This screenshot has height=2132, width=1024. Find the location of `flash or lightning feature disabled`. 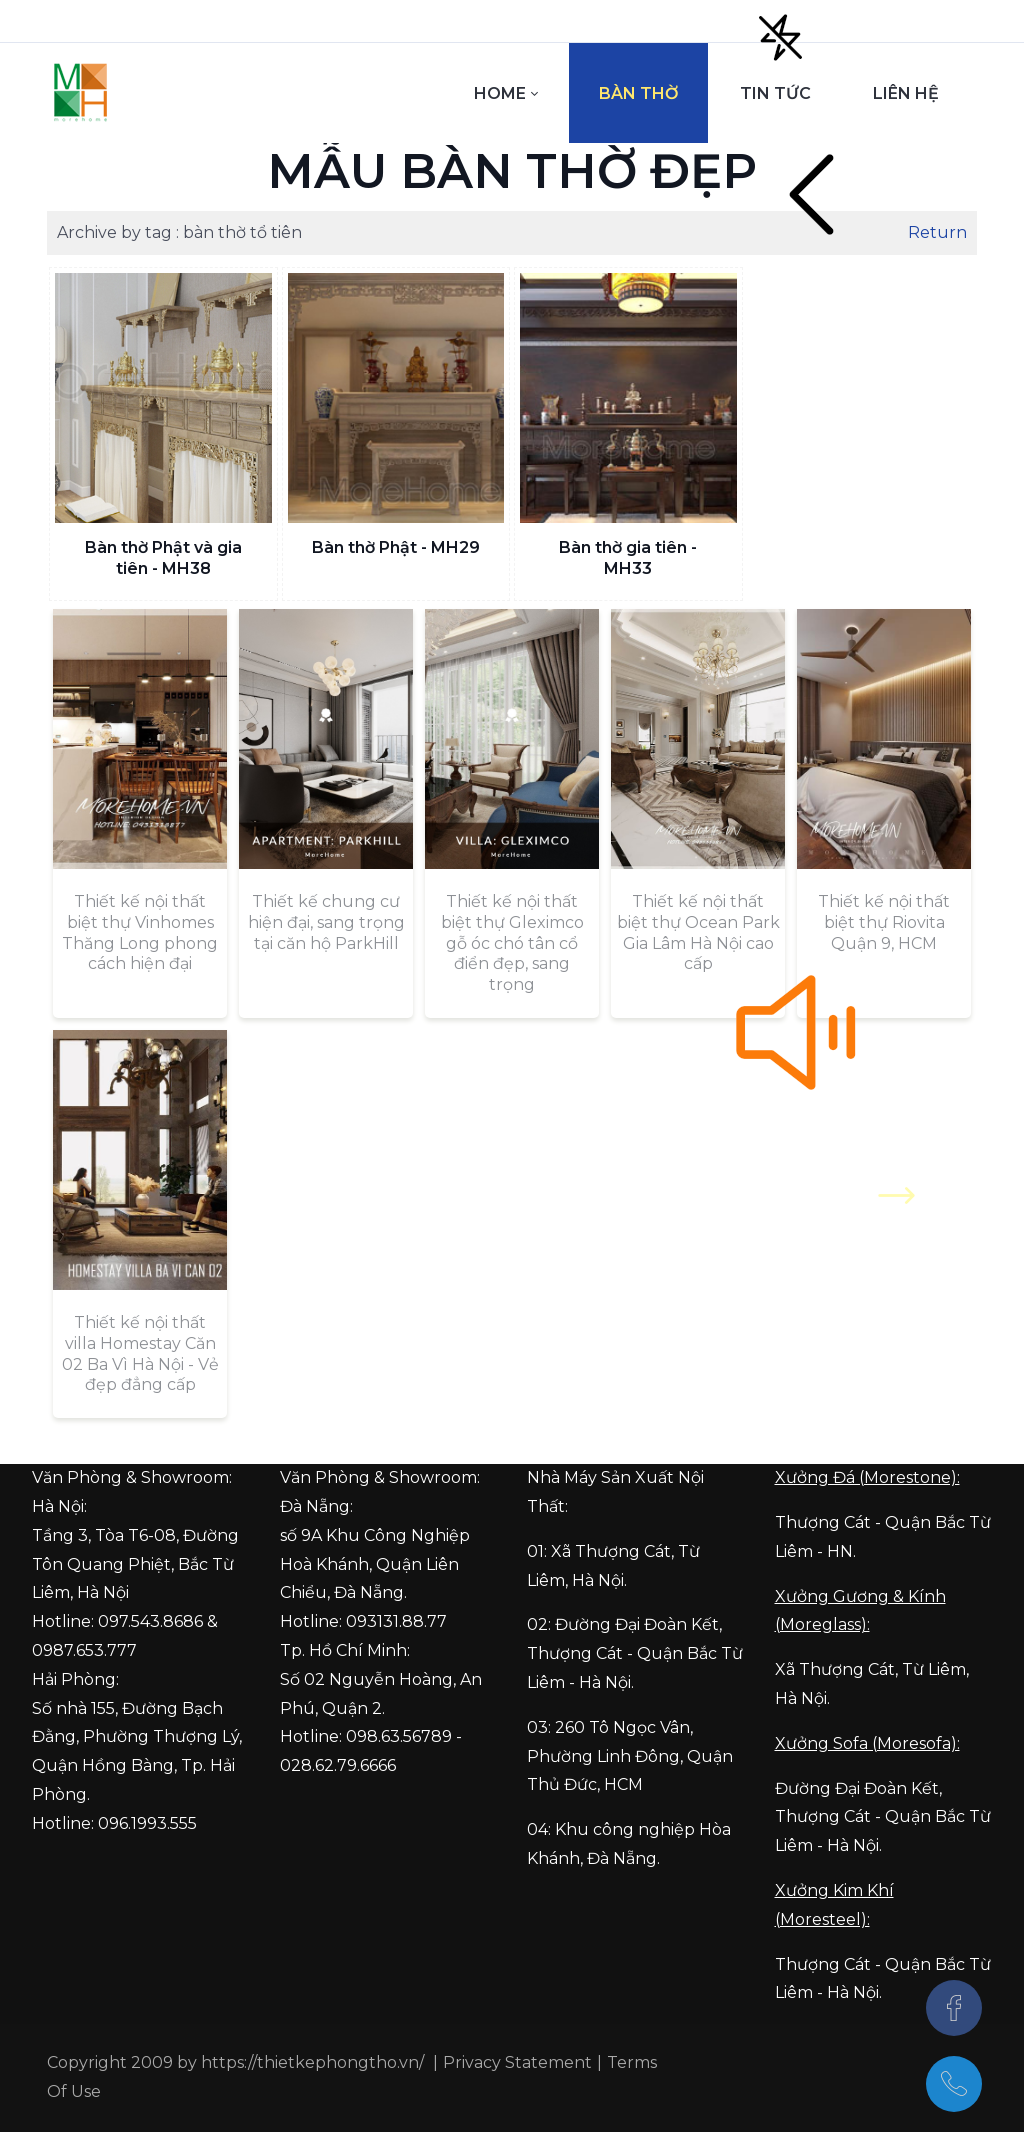

flash or lightning feature disabled is located at coordinates (780, 37).